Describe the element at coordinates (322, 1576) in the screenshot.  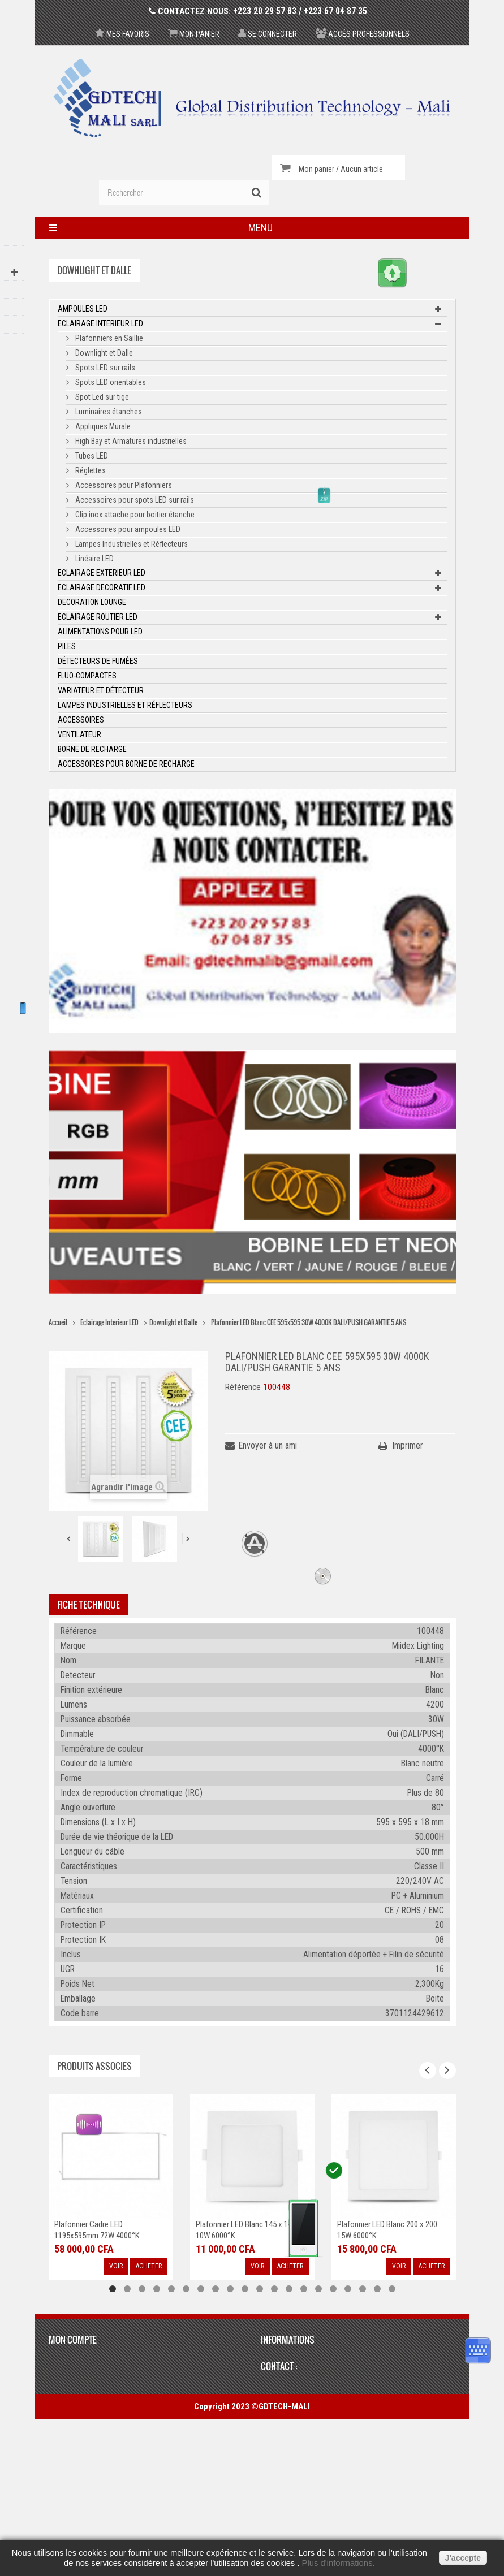
I see `unmount or eject a CD/DVD disc` at that location.